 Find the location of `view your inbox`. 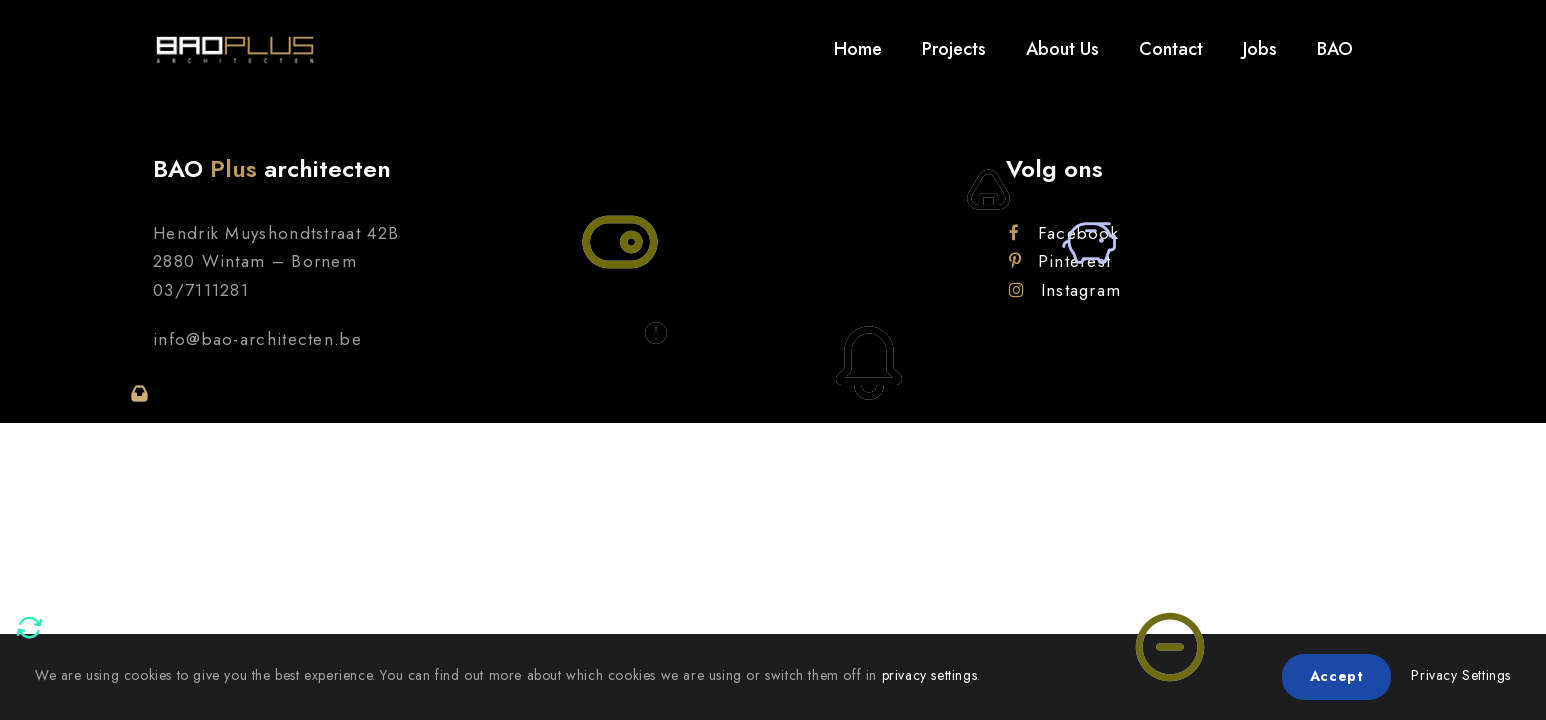

view your inbox is located at coordinates (139, 393).